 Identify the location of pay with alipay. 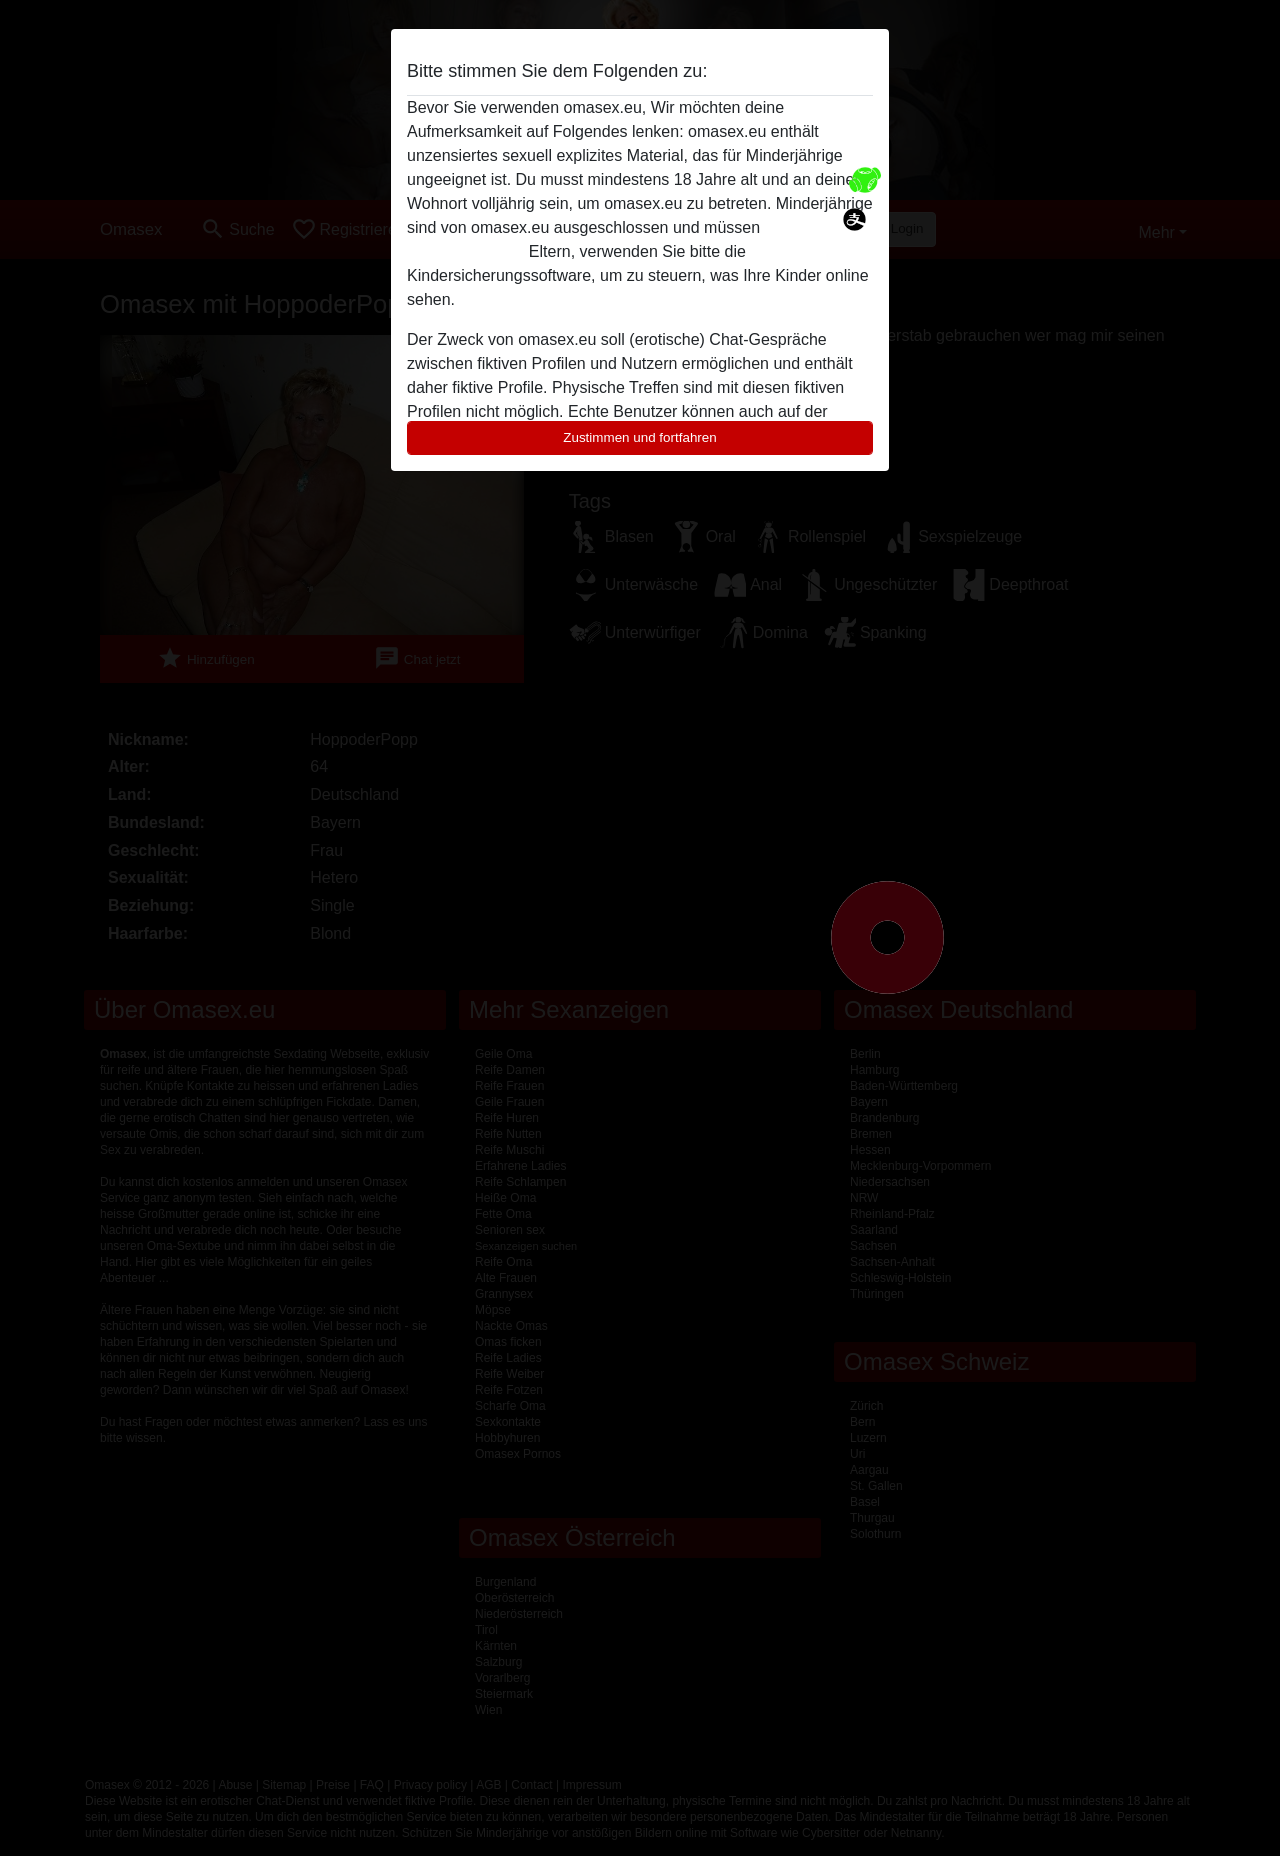
(854, 219).